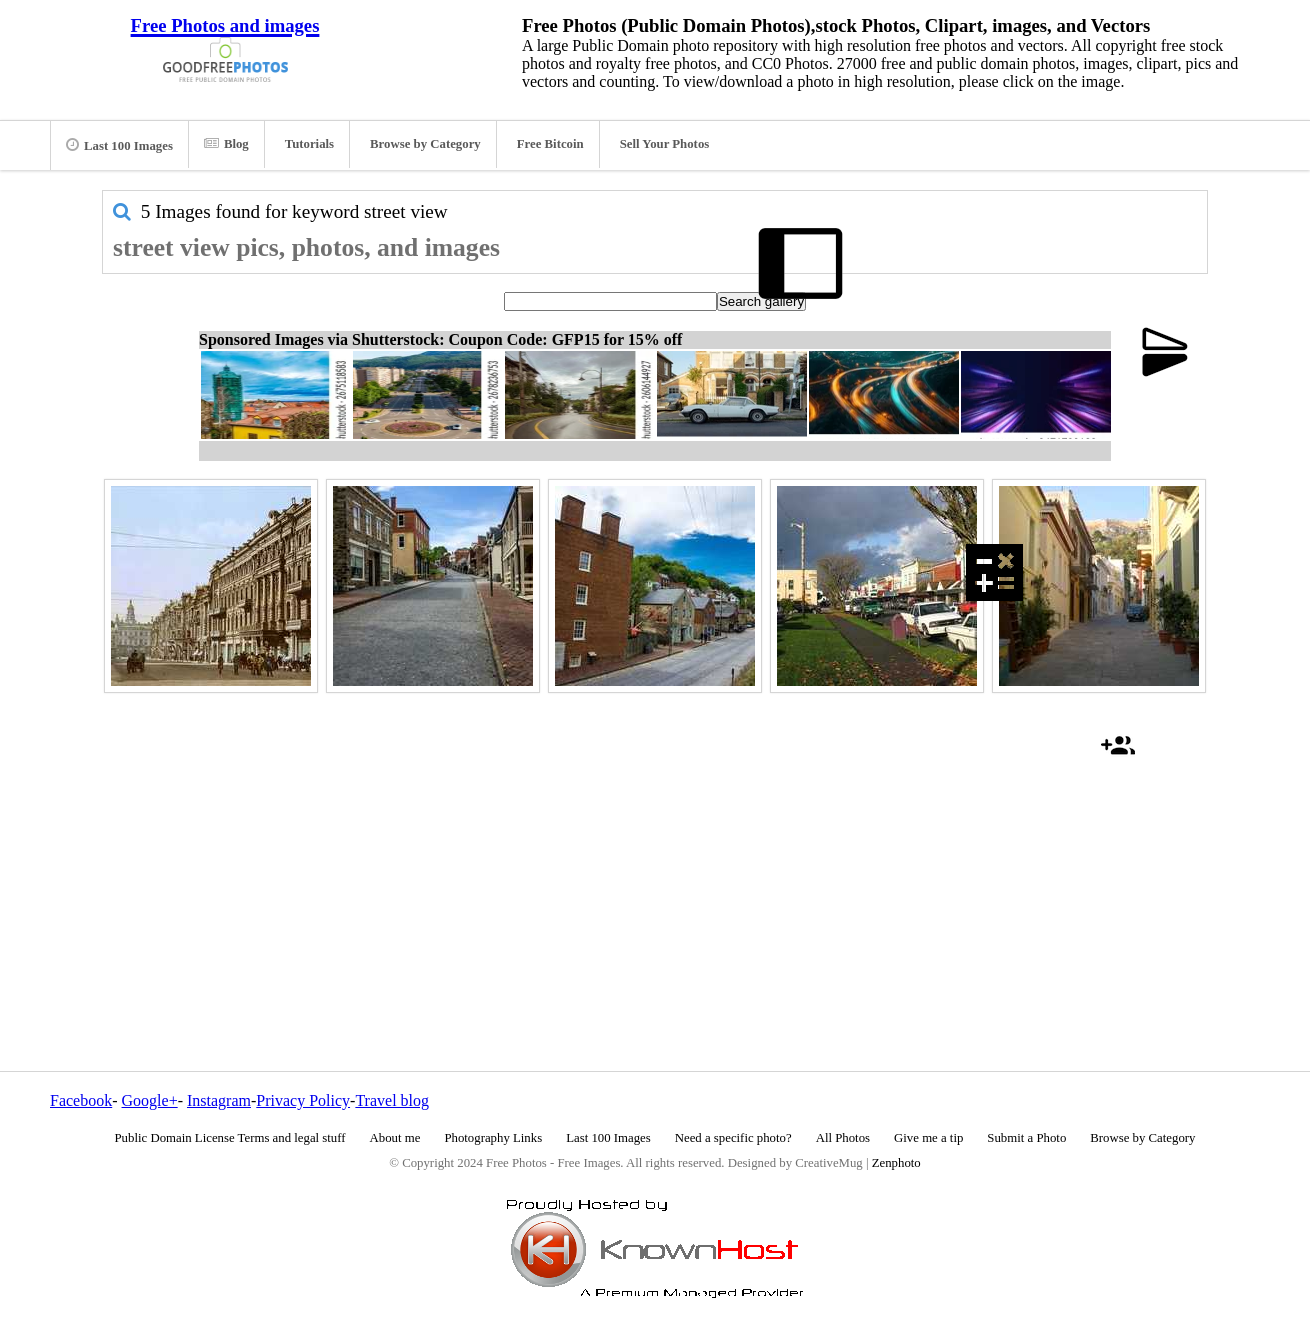 The height and width of the screenshot is (1319, 1310). I want to click on open calculator app, so click(994, 572).